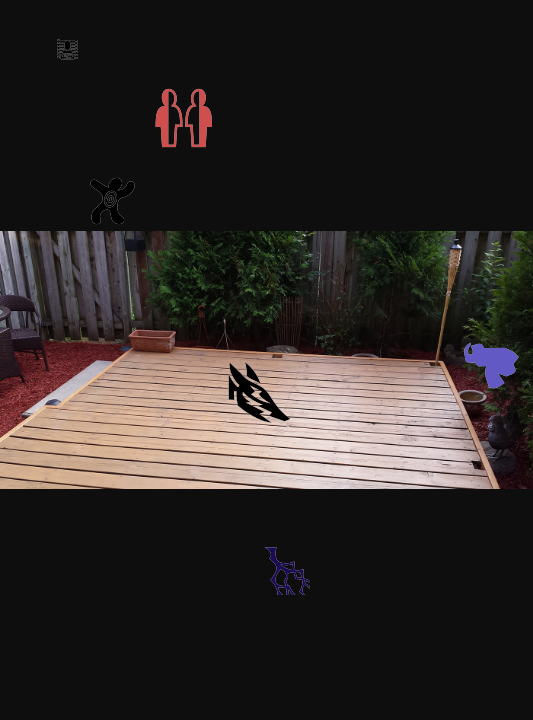  I want to click on view criminal record or booking photo, so click(67, 49).